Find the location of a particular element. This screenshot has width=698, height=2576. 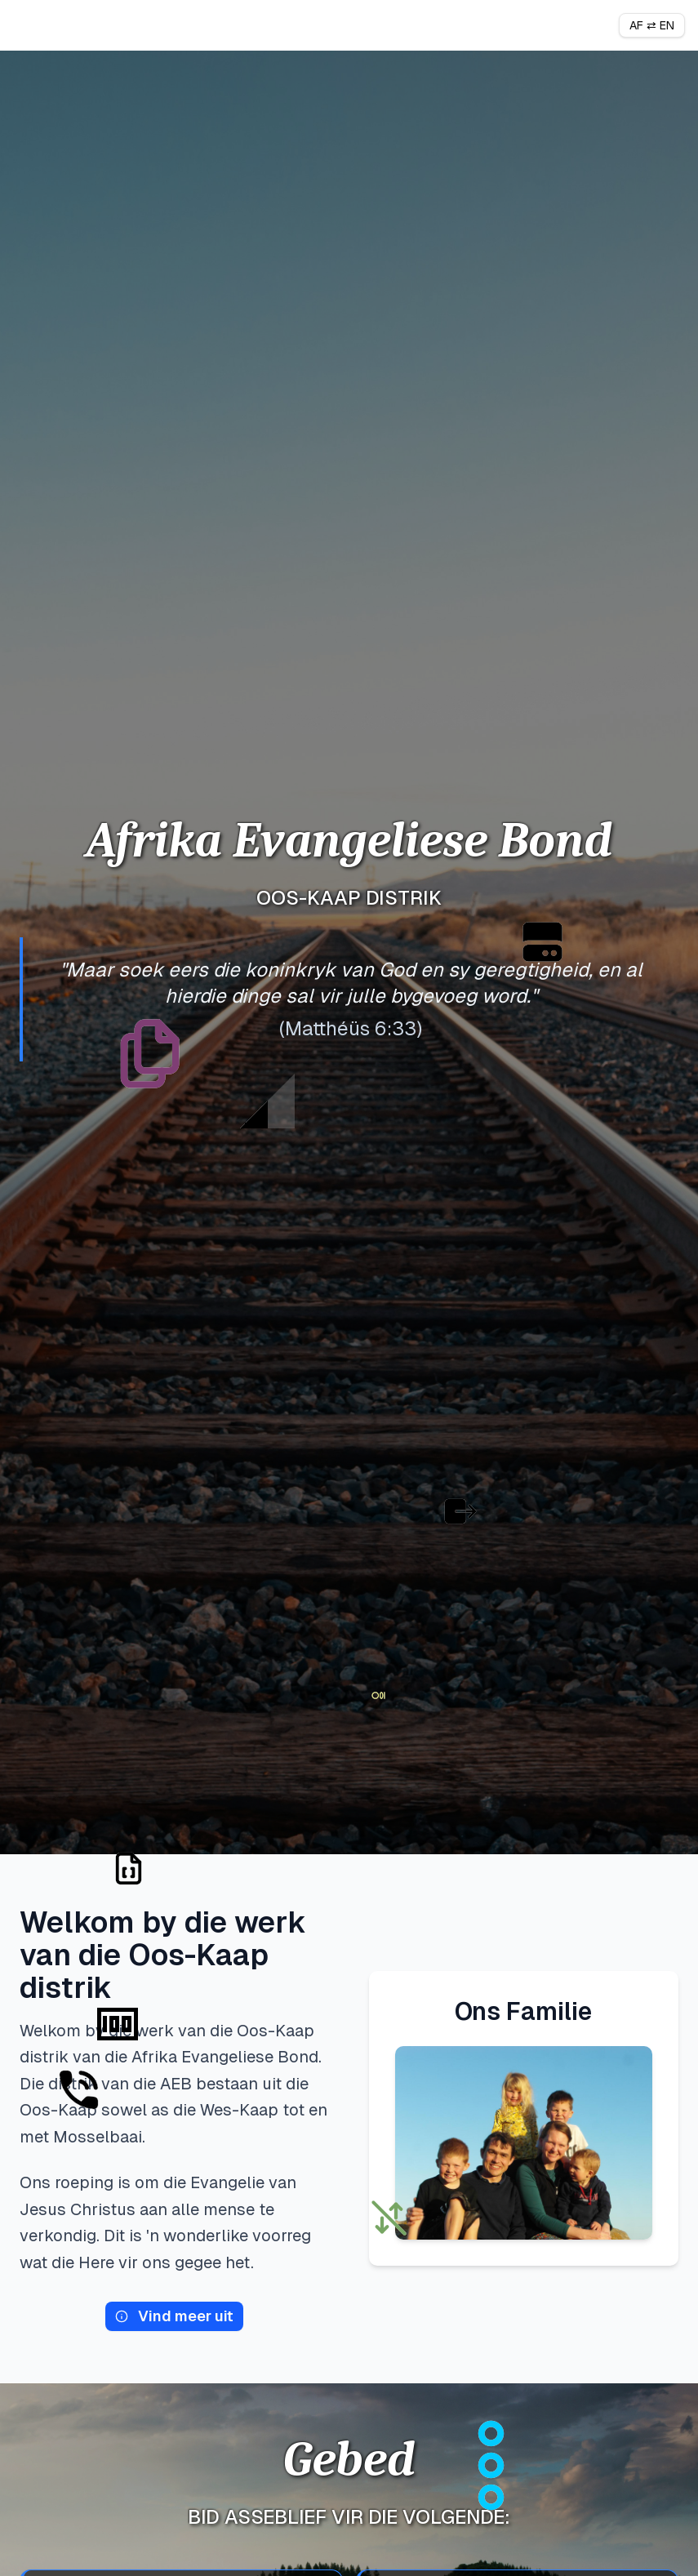

log out of your account is located at coordinates (460, 1511).